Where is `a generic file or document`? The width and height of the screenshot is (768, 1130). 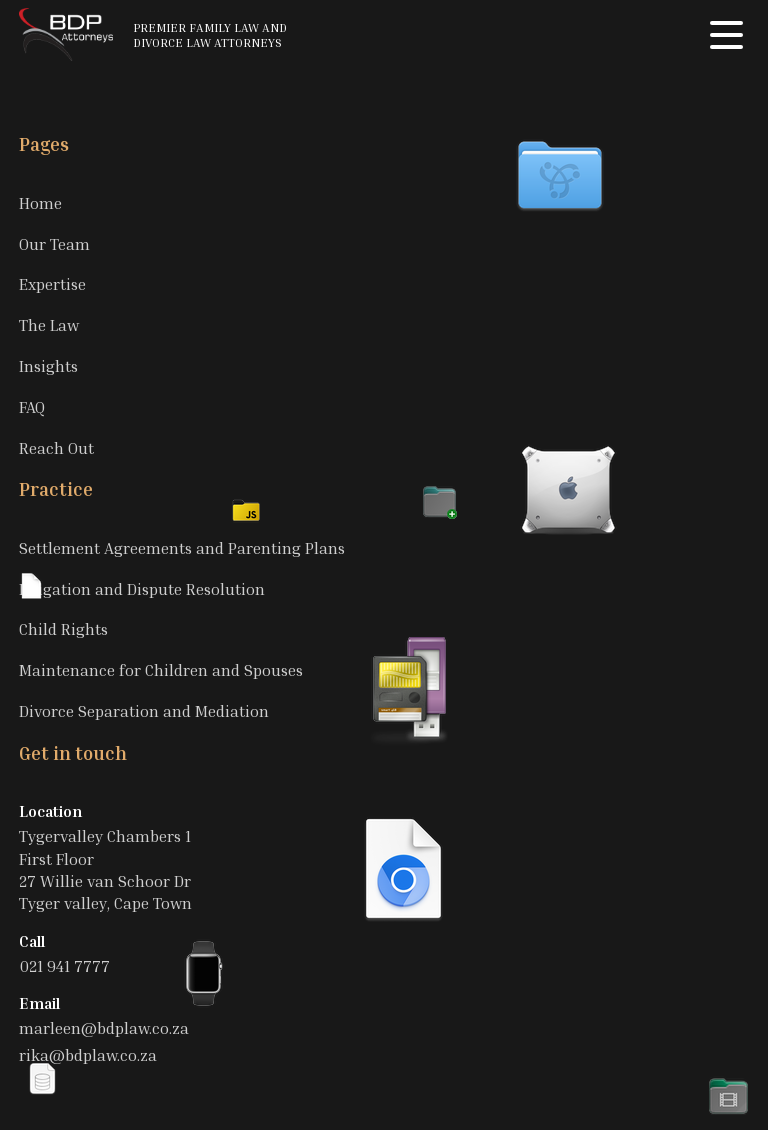 a generic file or document is located at coordinates (31, 586).